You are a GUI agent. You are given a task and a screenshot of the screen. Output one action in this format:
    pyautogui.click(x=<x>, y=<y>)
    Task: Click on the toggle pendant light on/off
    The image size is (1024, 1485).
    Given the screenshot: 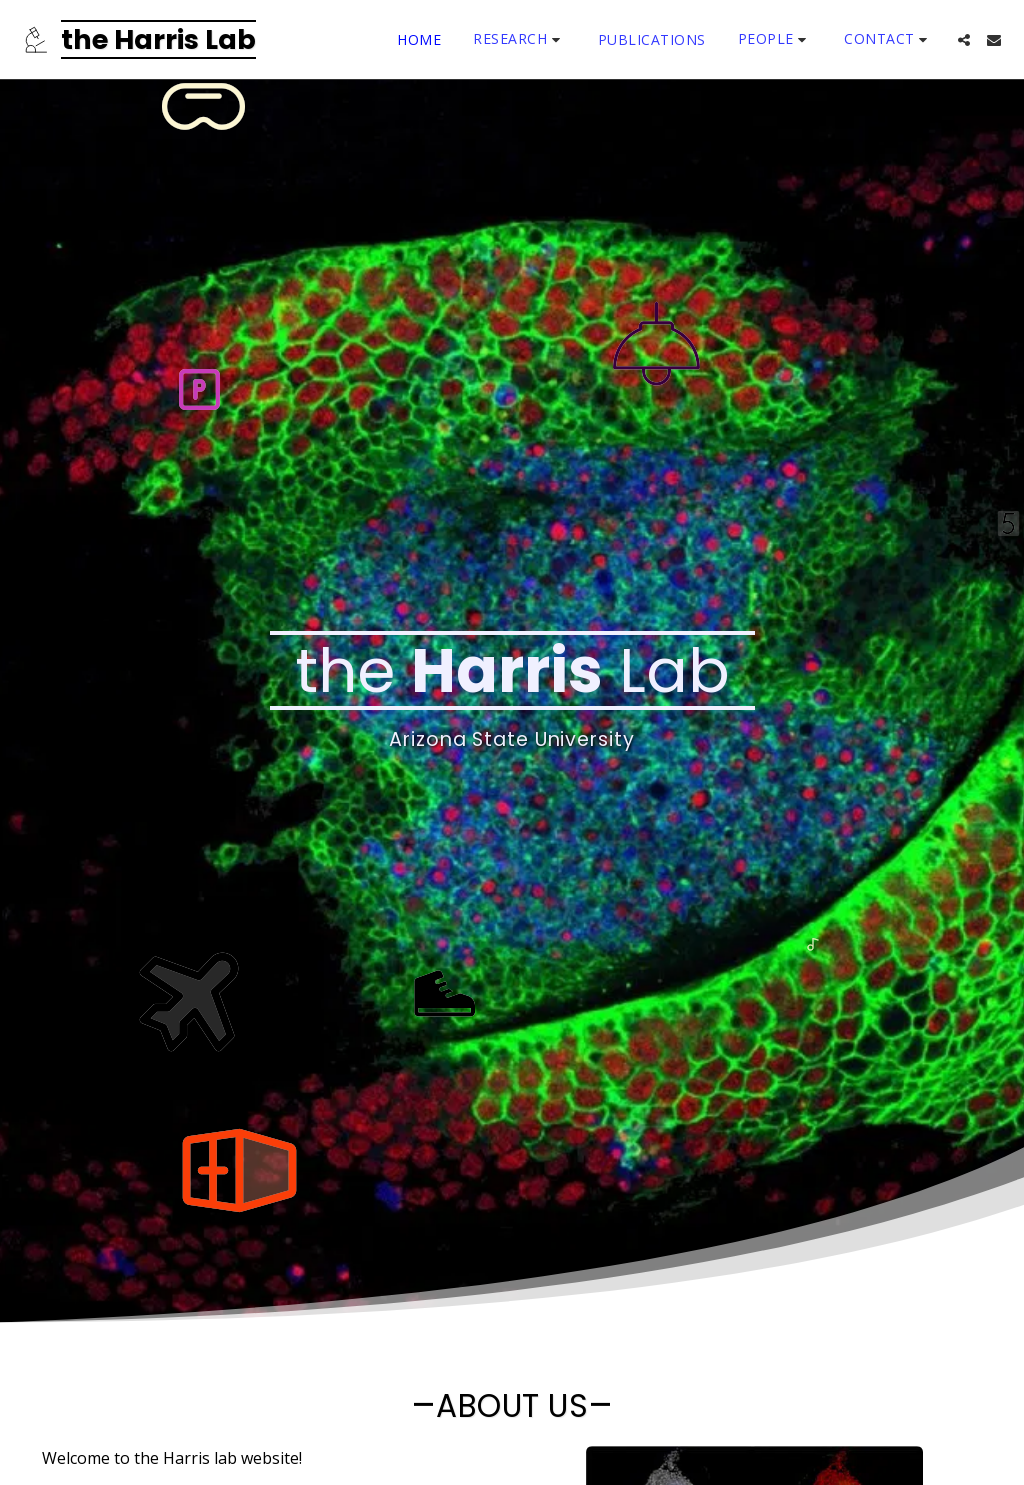 What is the action you would take?
    pyautogui.click(x=656, y=348)
    